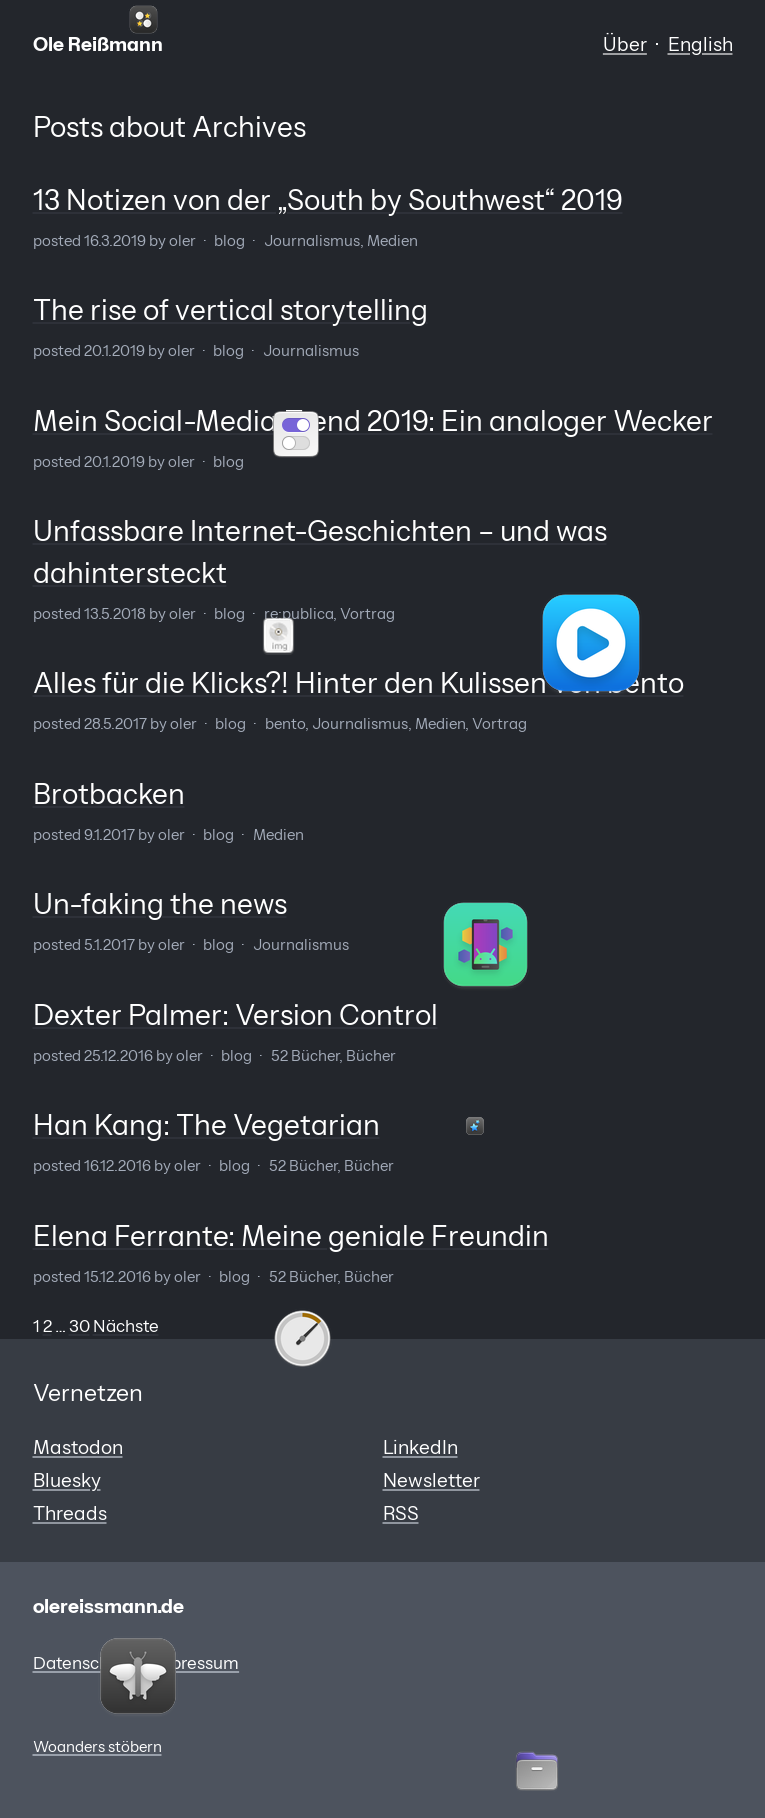 The height and width of the screenshot is (1818, 765). Describe the element at coordinates (278, 635) in the screenshot. I see `a raw disk image file` at that location.